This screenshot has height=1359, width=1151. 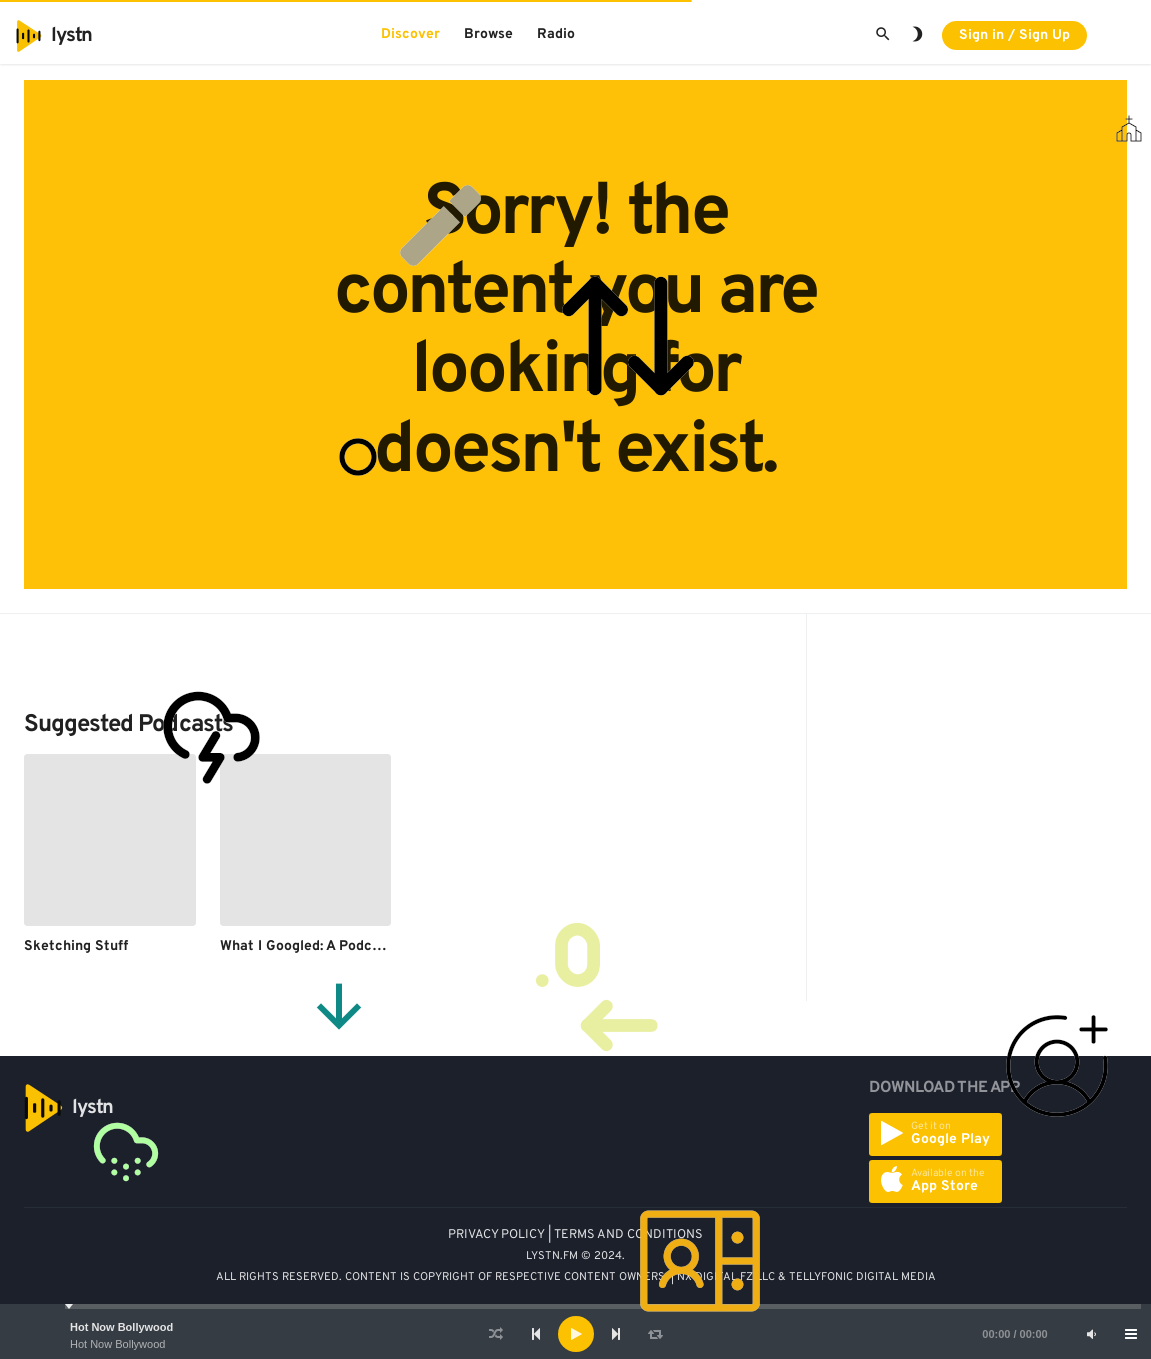 What do you see at coordinates (339, 1006) in the screenshot?
I see `scroll down or view more content` at bounding box center [339, 1006].